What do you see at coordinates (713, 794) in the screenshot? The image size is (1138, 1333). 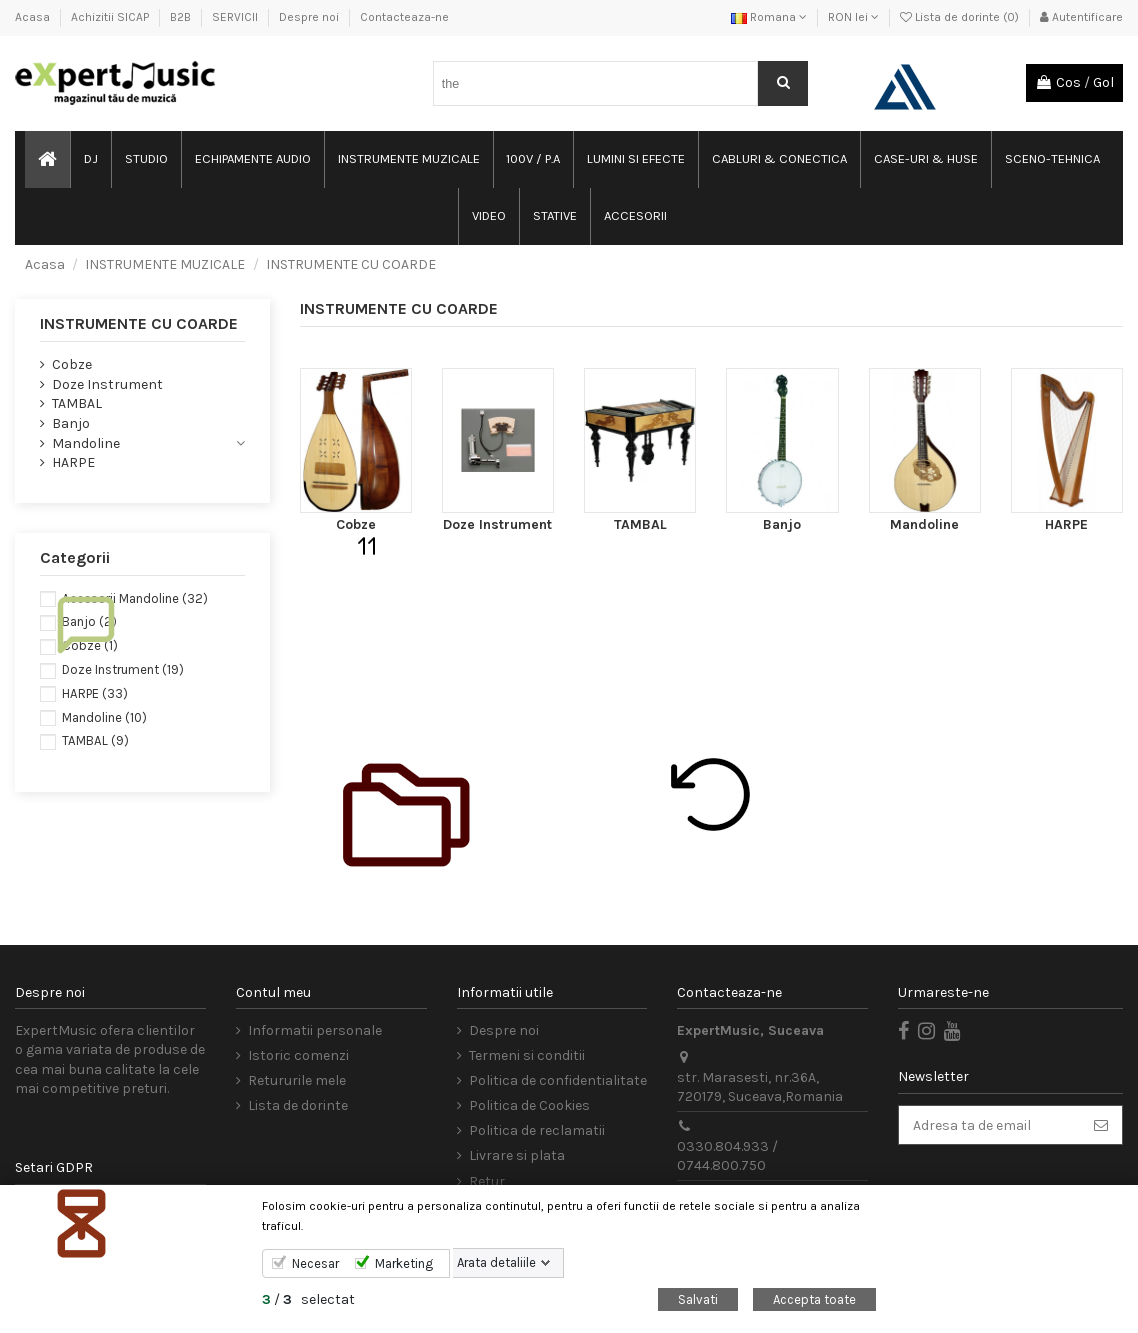 I see `undo the last action` at bounding box center [713, 794].